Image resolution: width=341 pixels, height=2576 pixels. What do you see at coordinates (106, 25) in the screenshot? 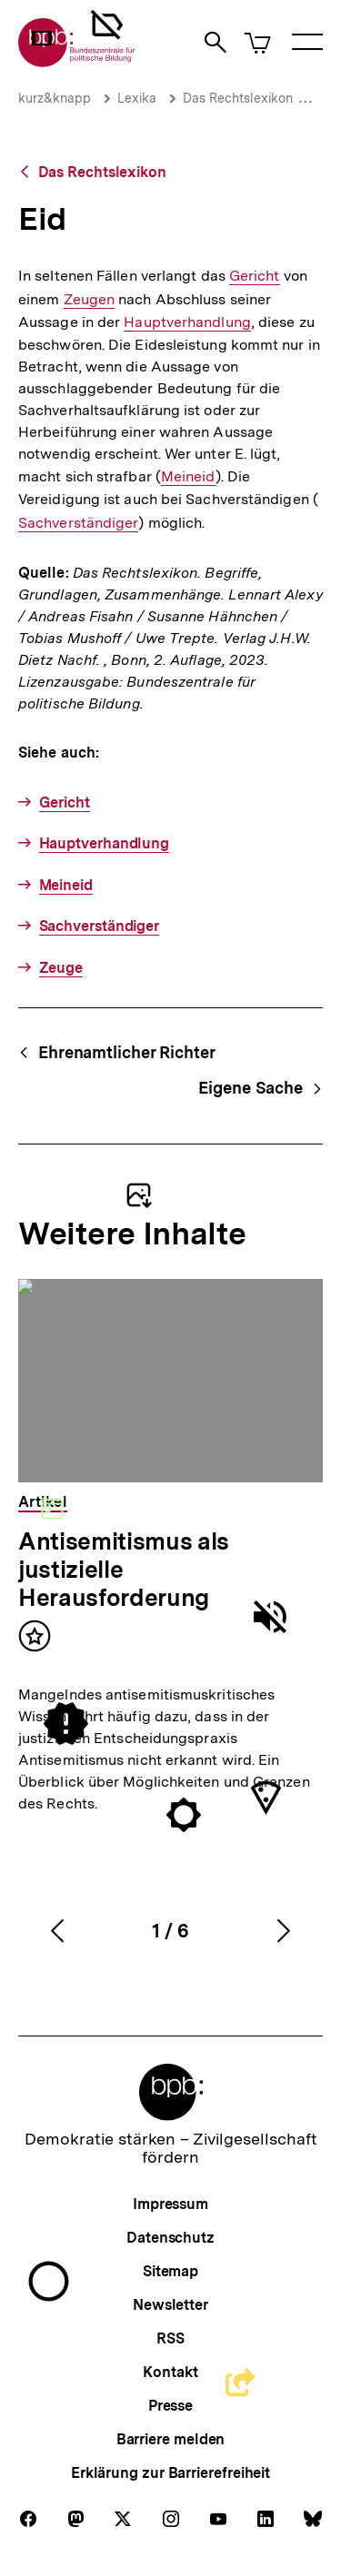
I see `remove a label or tag from an item` at bounding box center [106, 25].